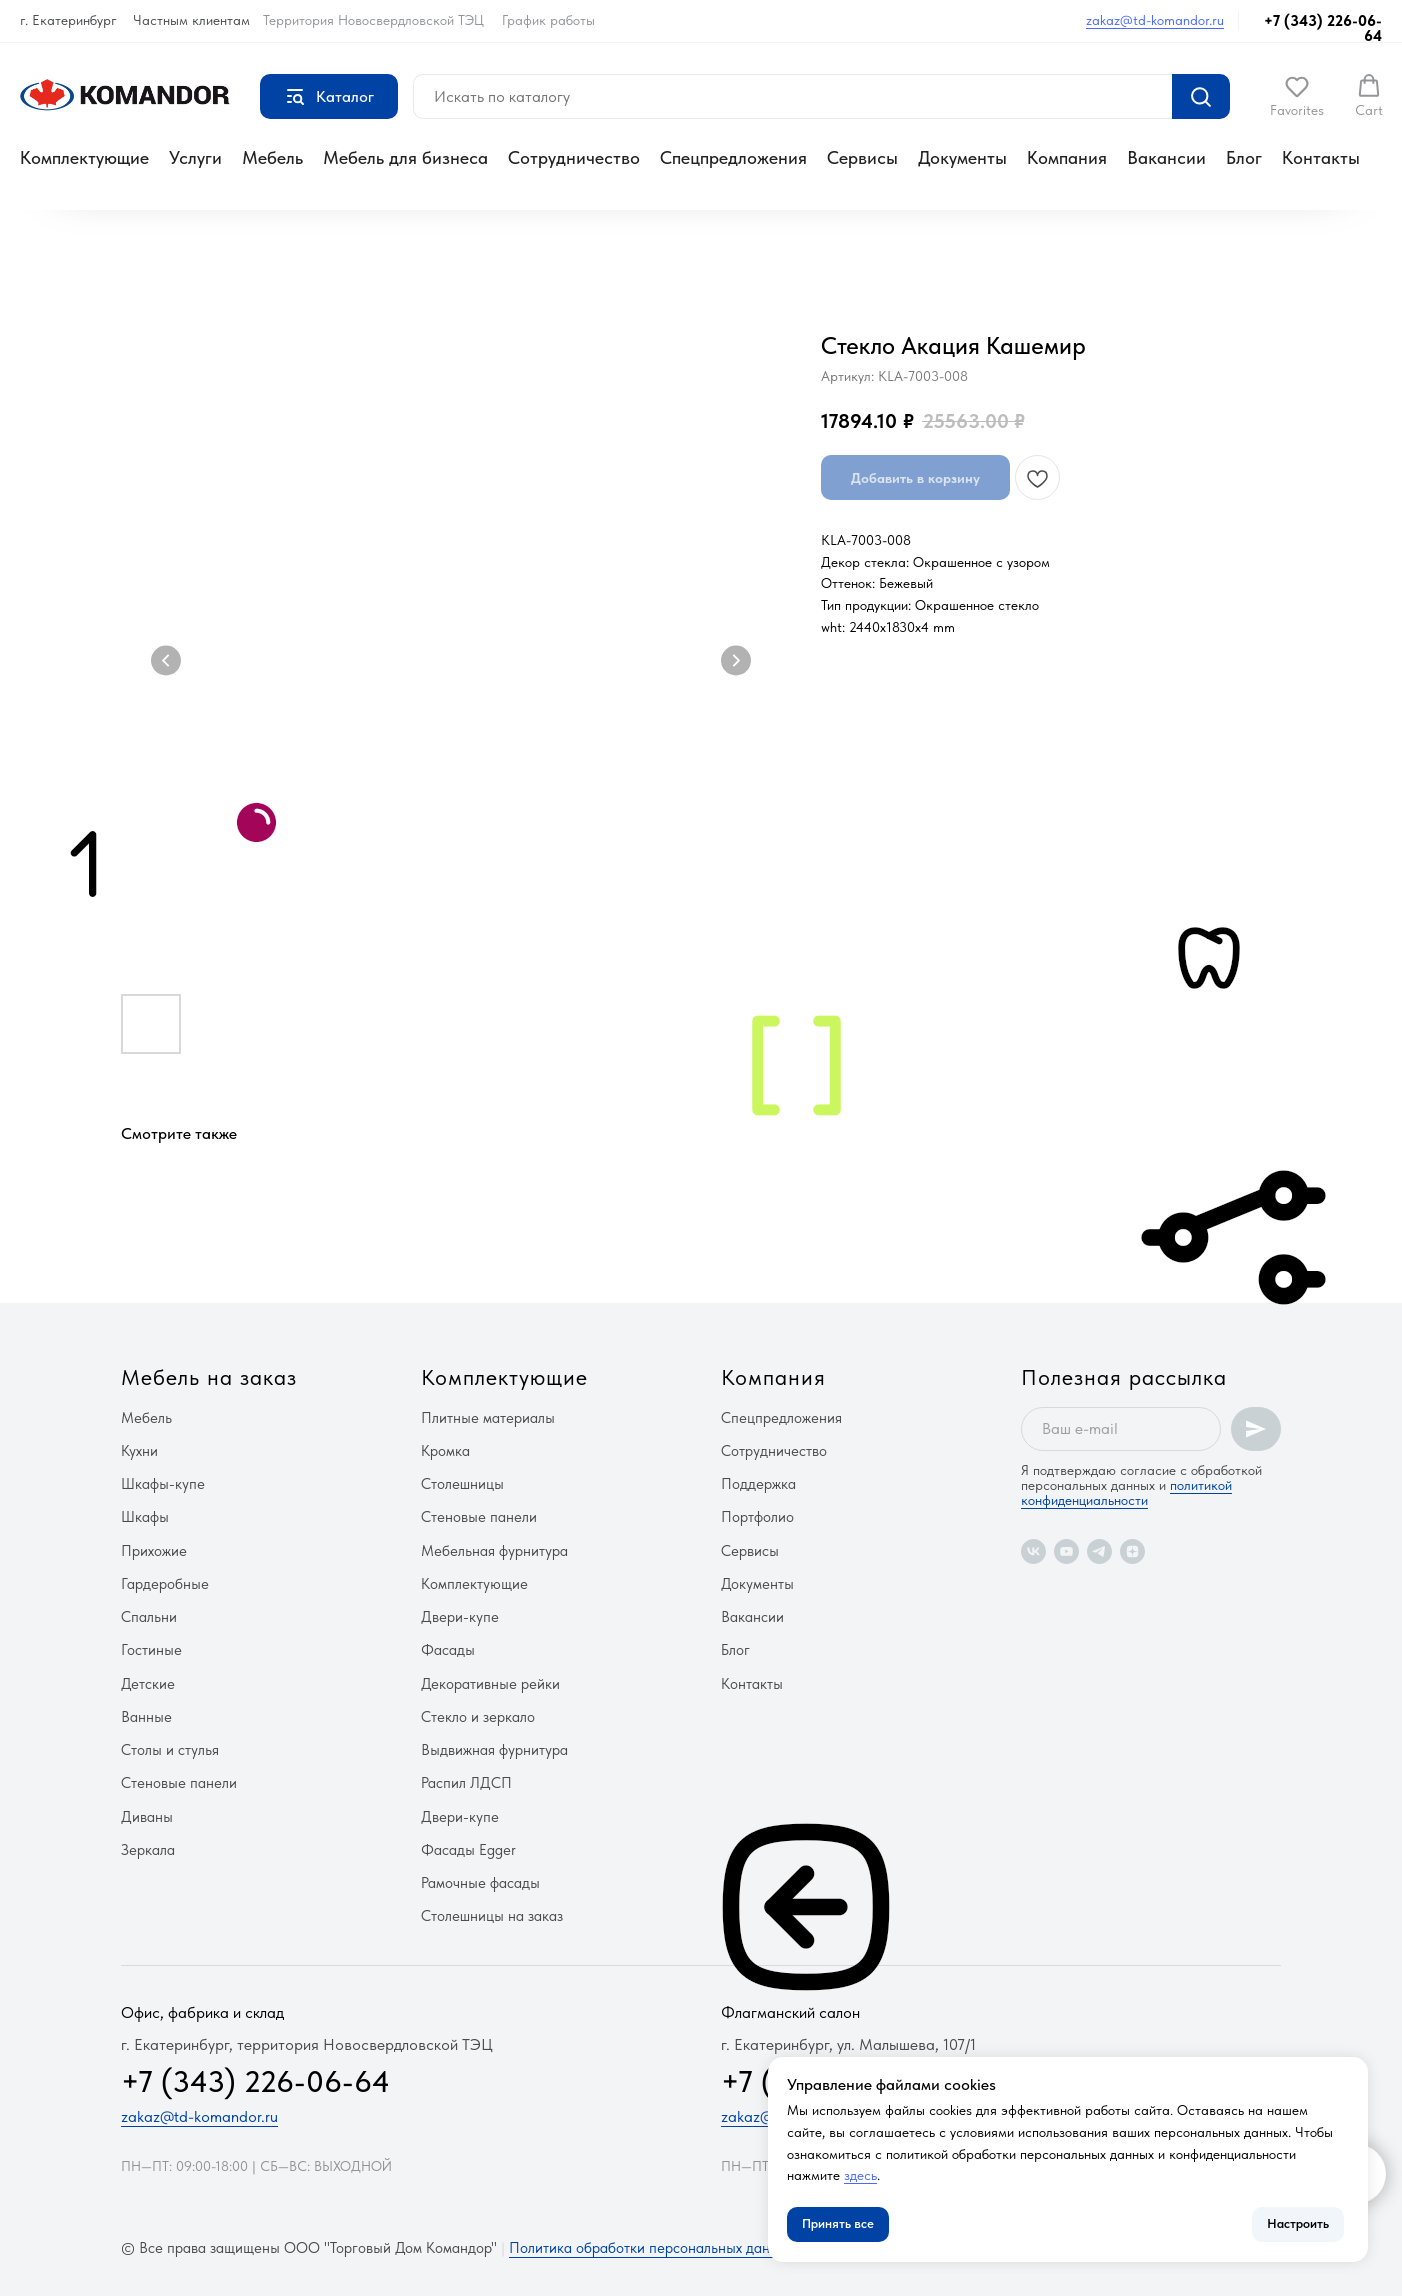  What do you see at coordinates (806, 1907) in the screenshot?
I see `go back to the previous screen` at bounding box center [806, 1907].